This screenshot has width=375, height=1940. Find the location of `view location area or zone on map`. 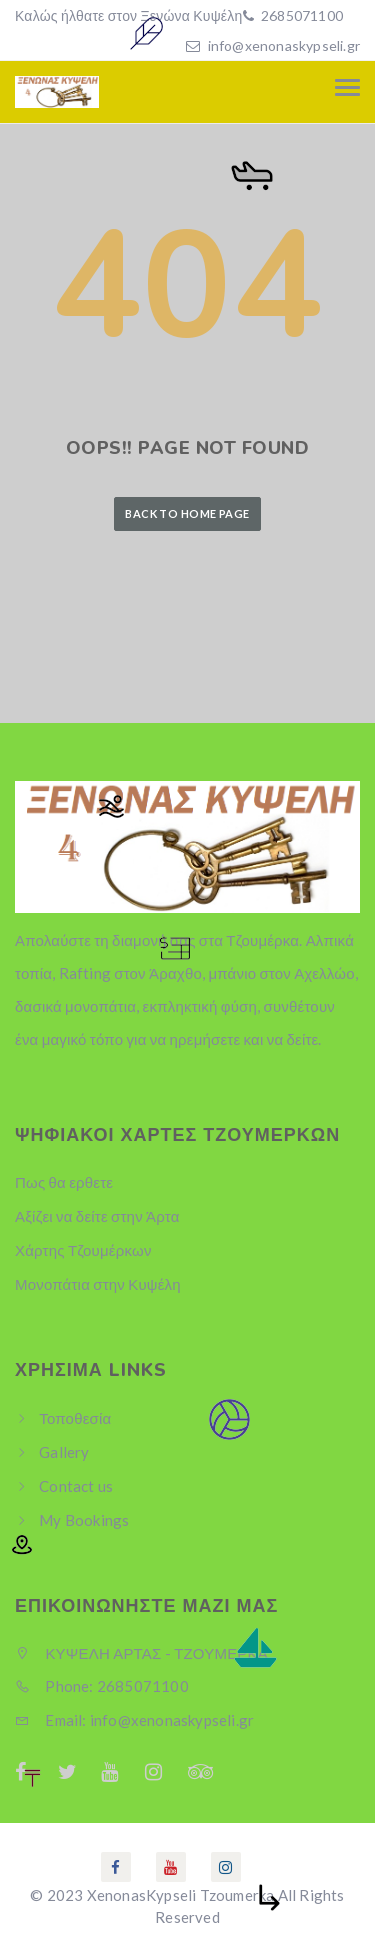

view location area or zone on map is located at coordinates (22, 1545).